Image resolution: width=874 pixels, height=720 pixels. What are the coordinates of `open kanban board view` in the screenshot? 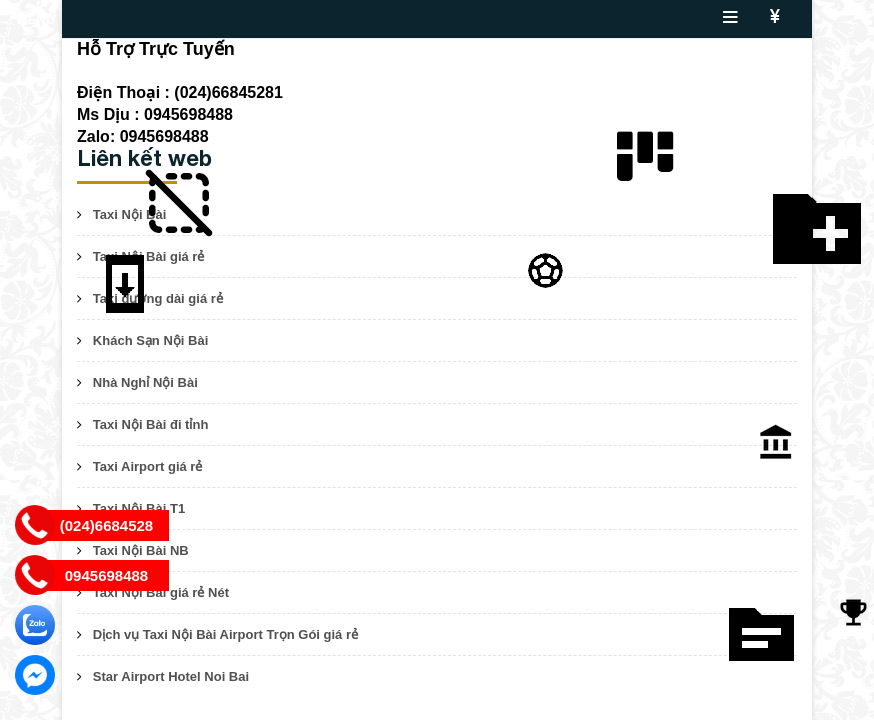 It's located at (644, 154).